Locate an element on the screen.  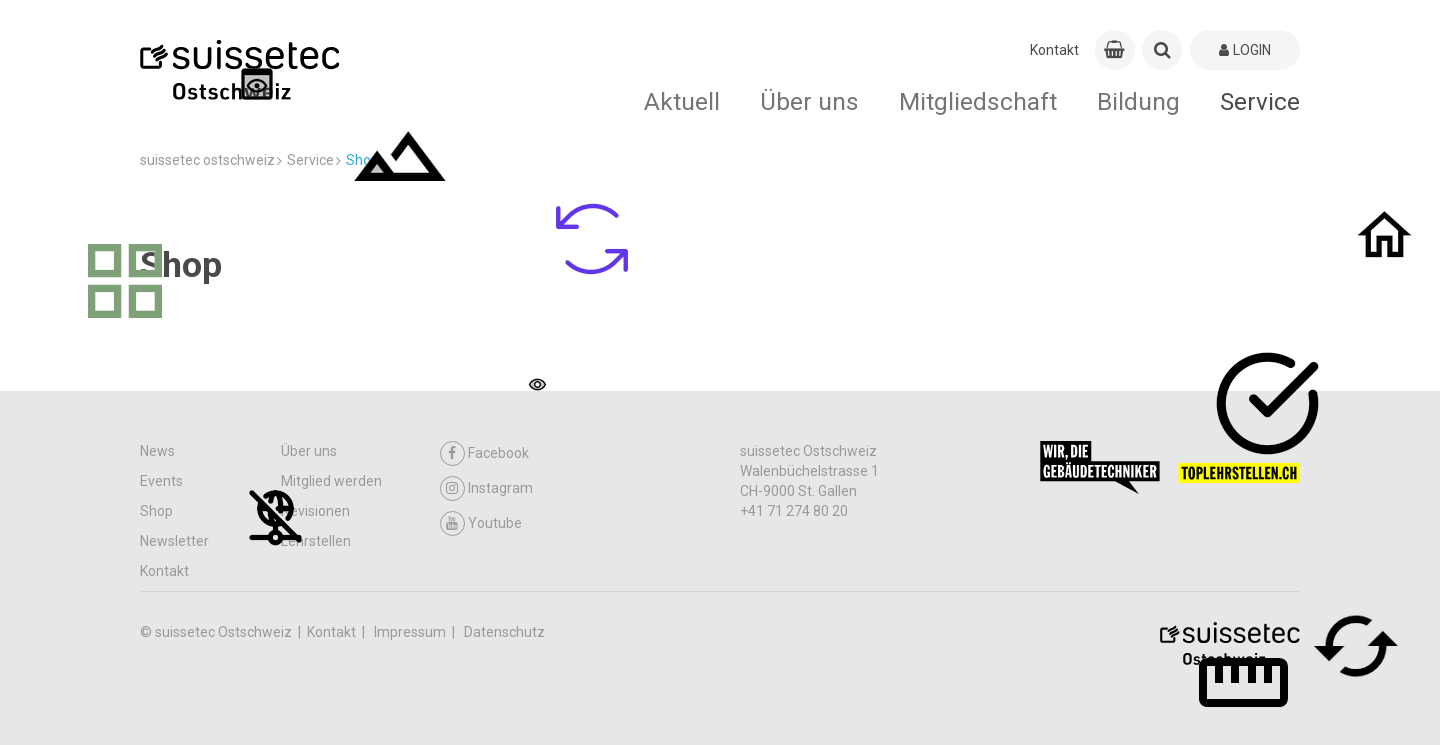
navigate to home screen is located at coordinates (1384, 235).